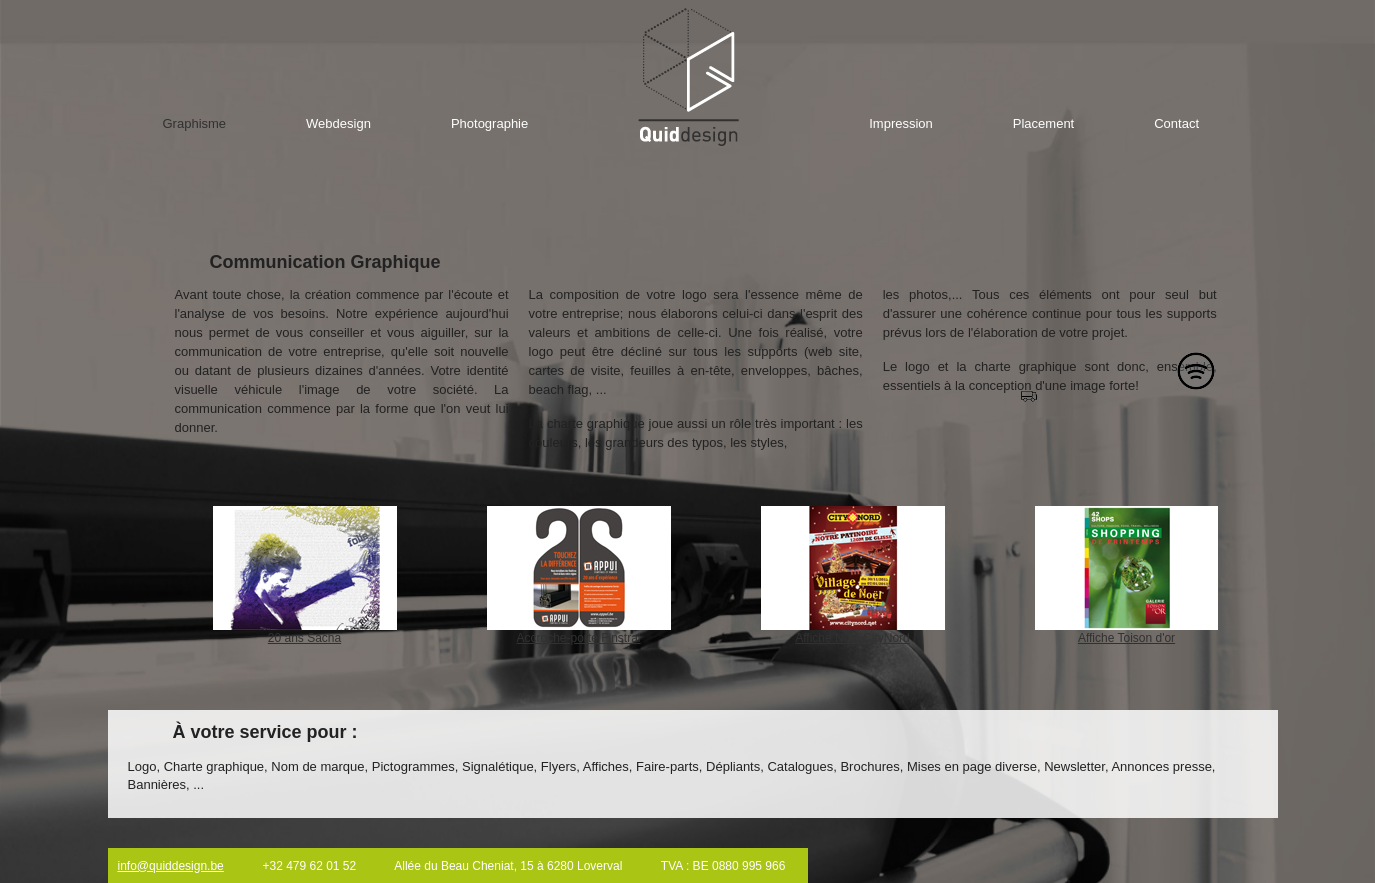  Describe the element at coordinates (1028, 395) in the screenshot. I see `track your delivery status` at that location.